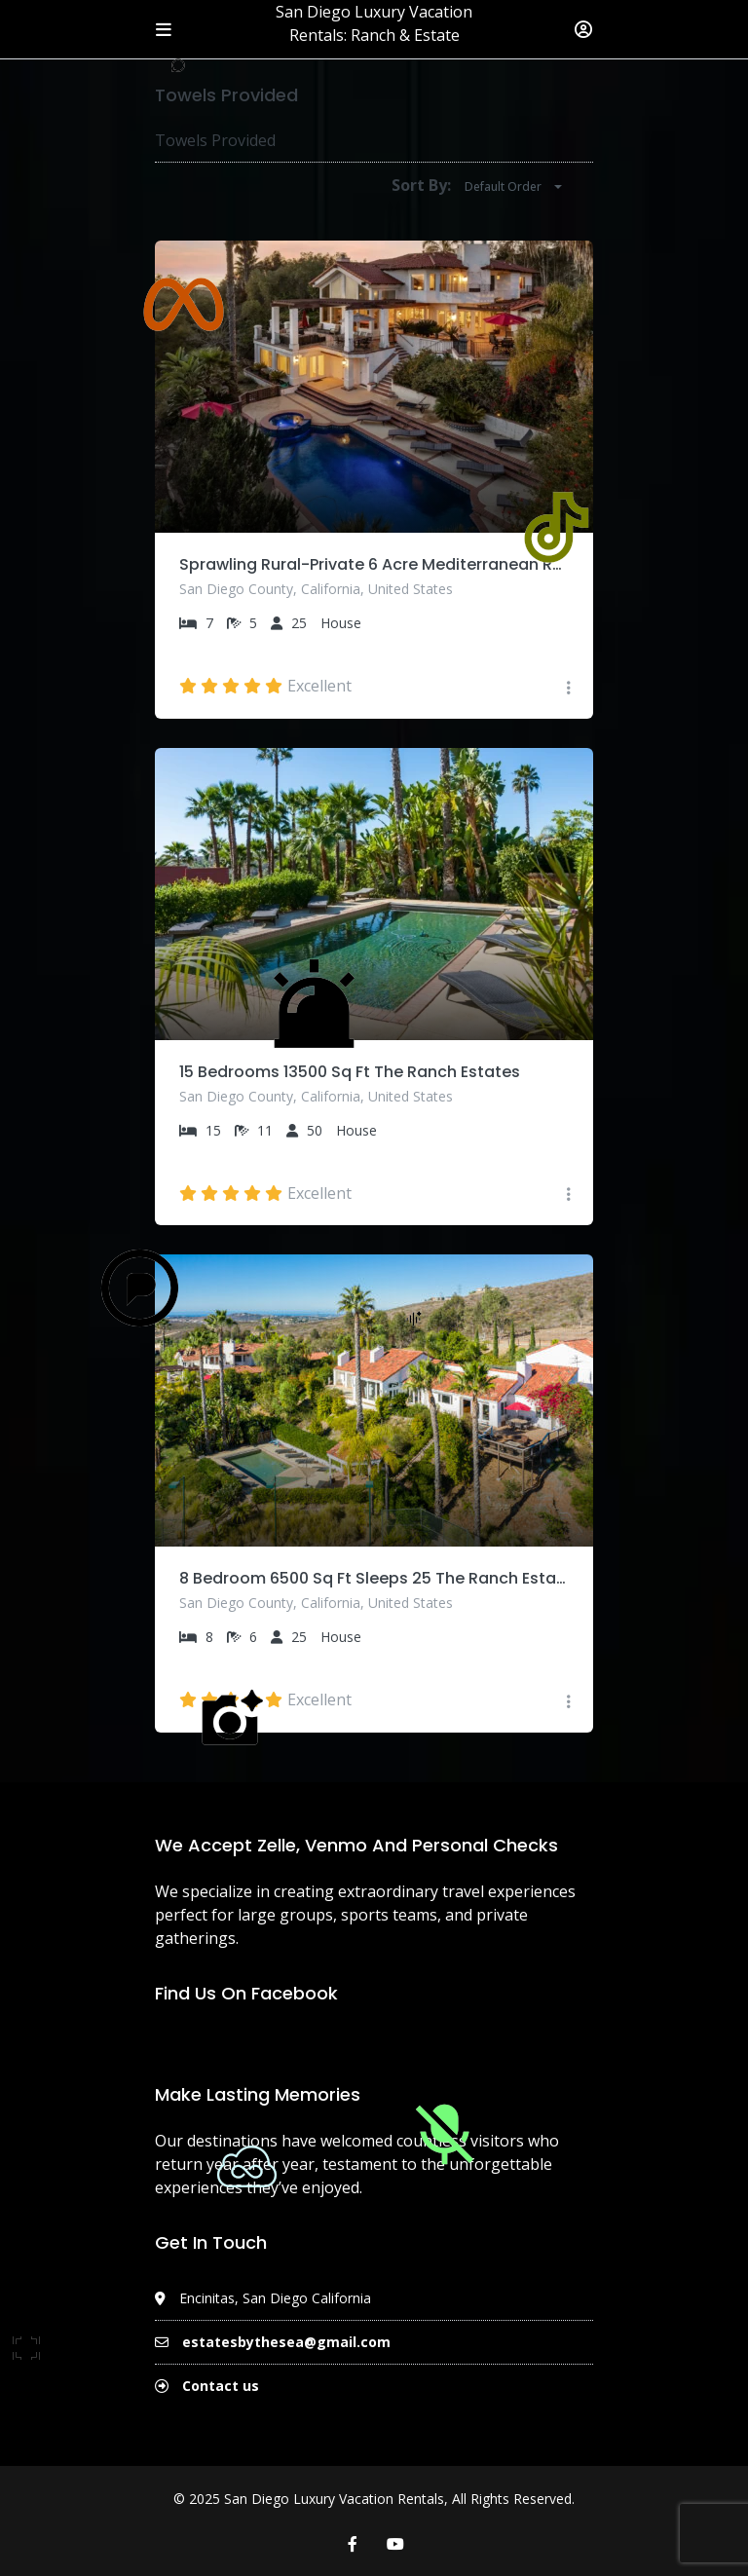 Image resolution: width=748 pixels, height=2576 pixels. I want to click on open the tiktok app, so click(556, 527).